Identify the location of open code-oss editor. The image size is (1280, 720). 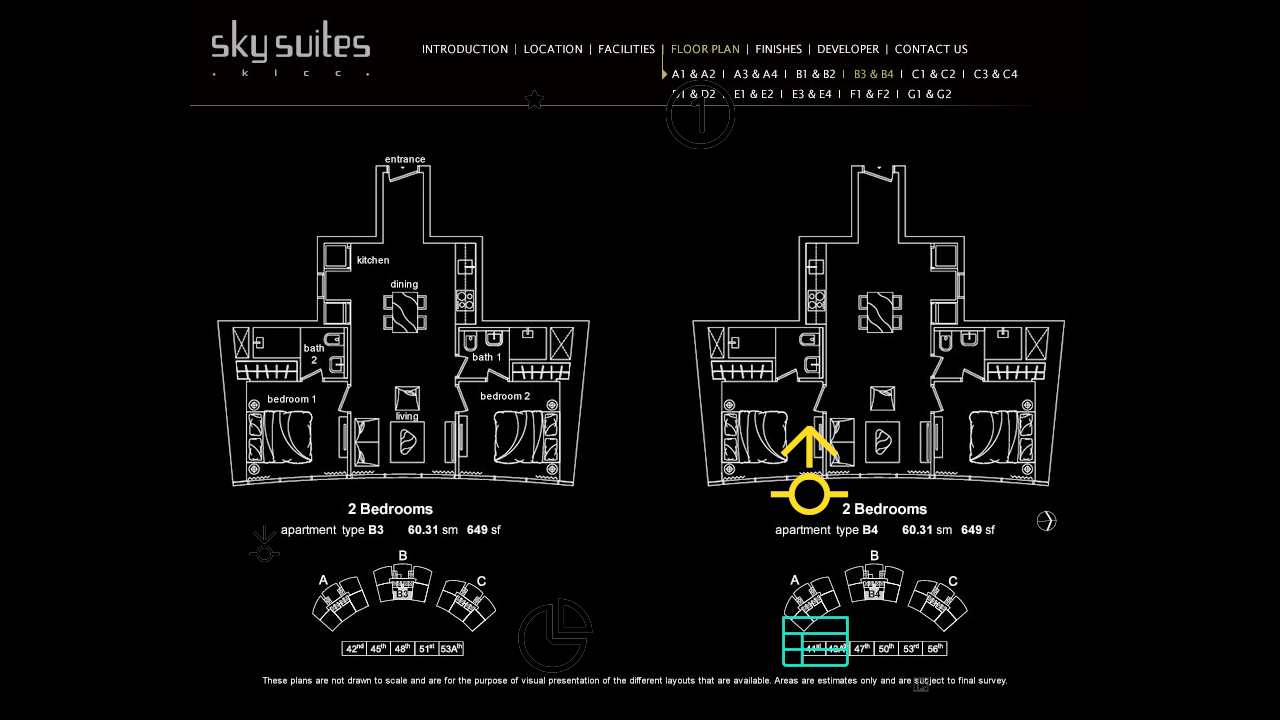
(921, 685).